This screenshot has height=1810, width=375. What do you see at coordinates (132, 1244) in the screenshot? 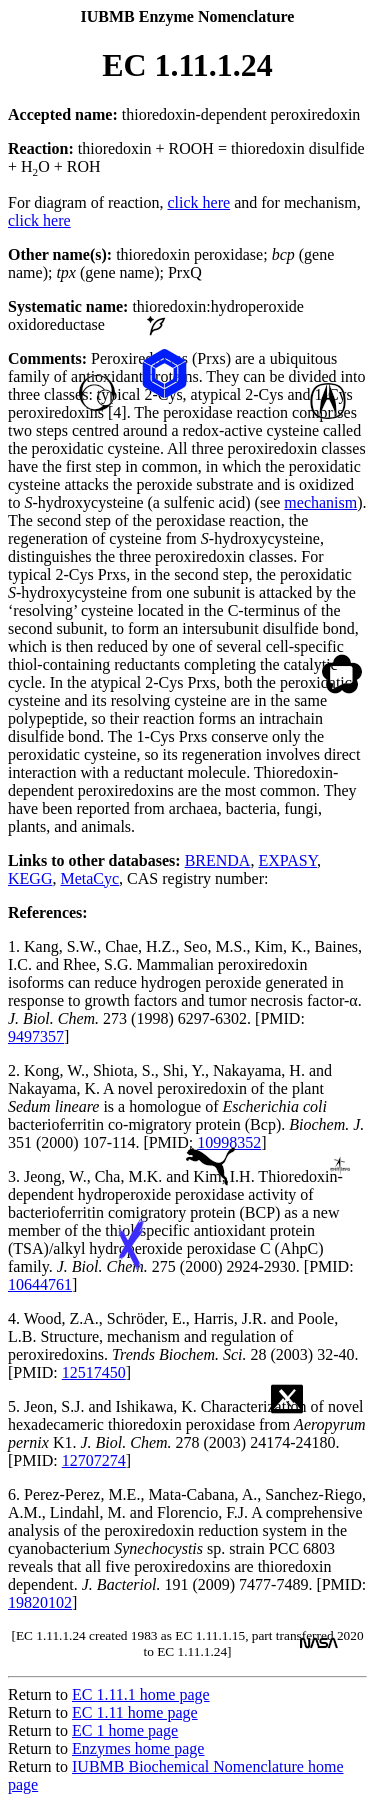
I see `pipx python package installer logo` at bounding box center [132, 1244].